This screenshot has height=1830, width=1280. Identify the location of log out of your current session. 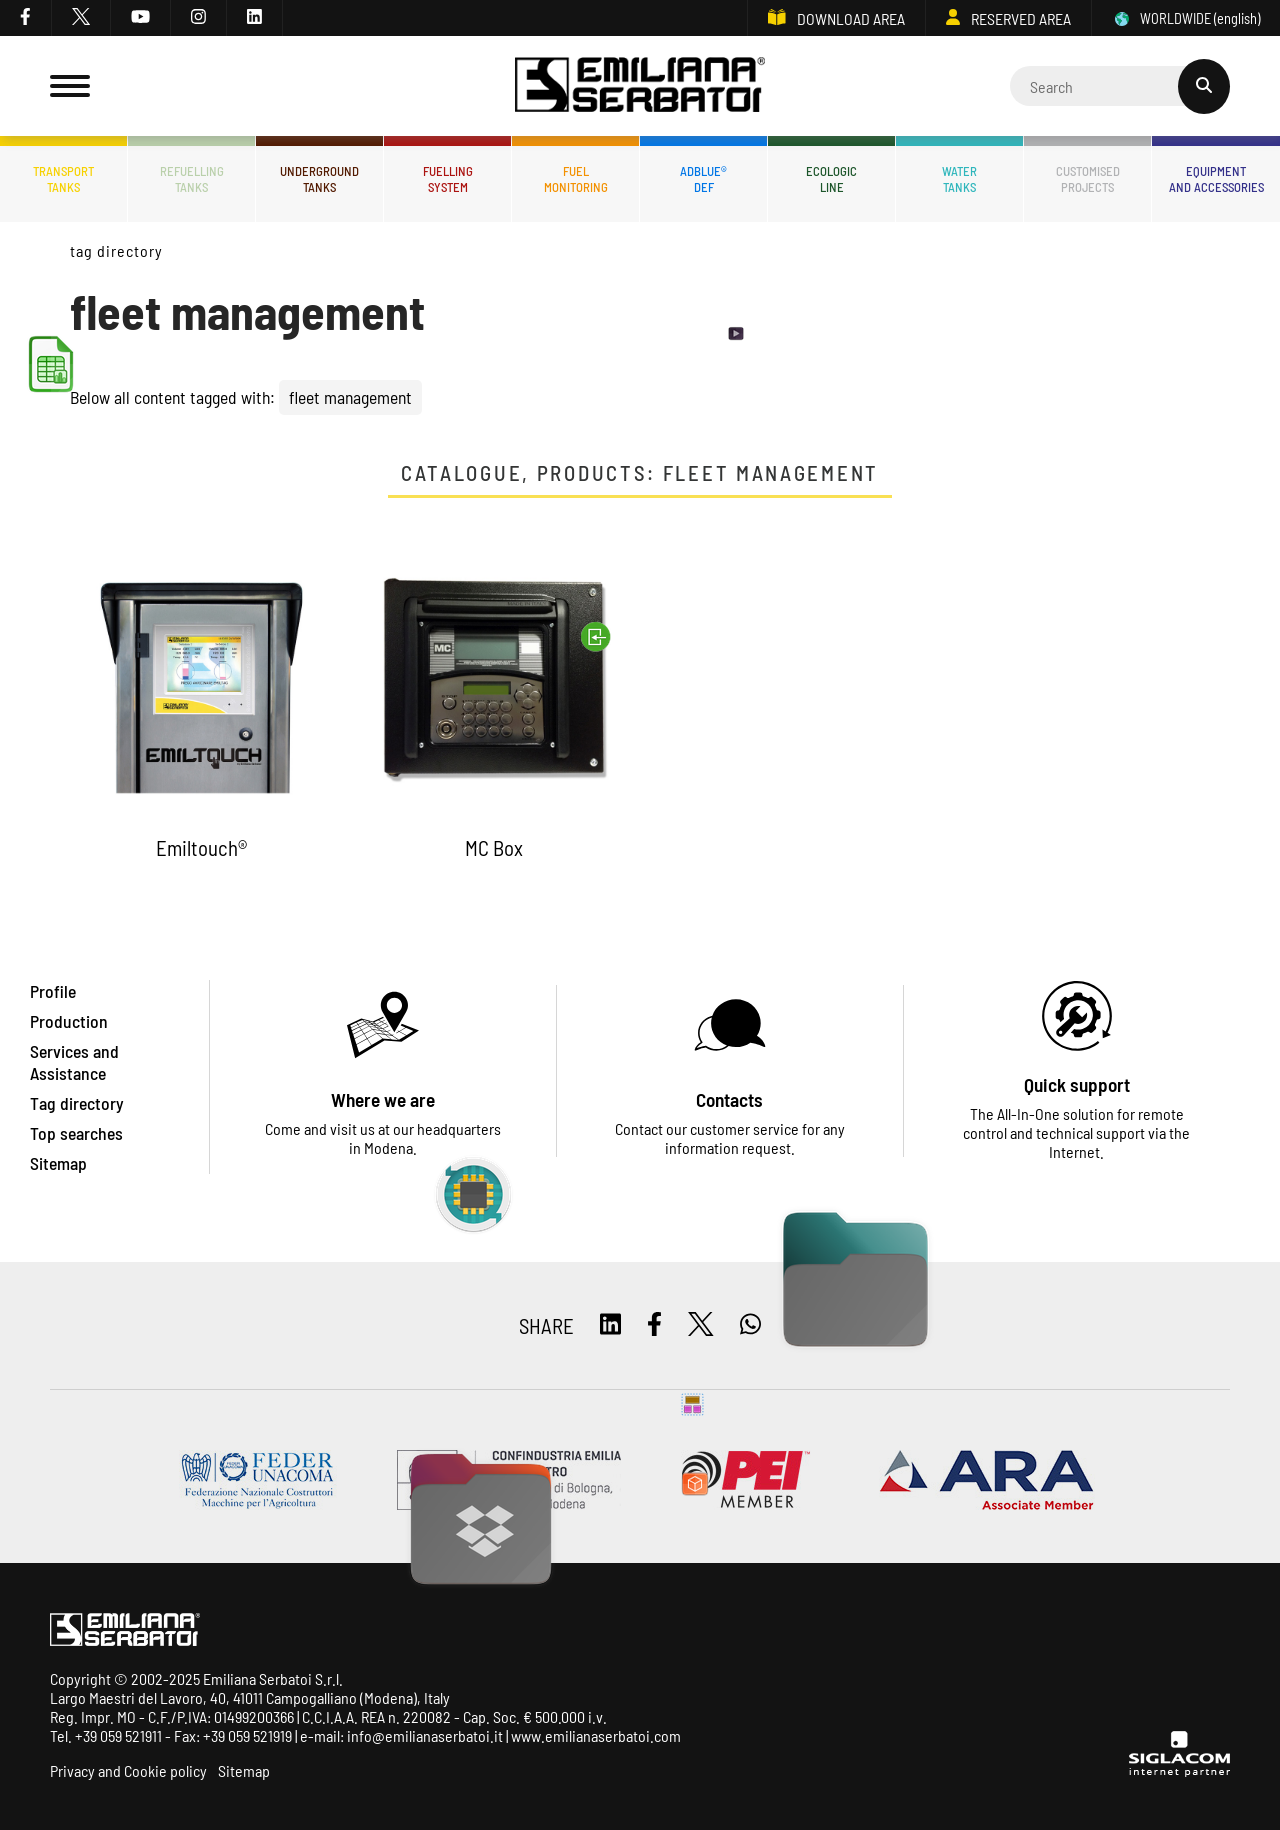
(596, 637).